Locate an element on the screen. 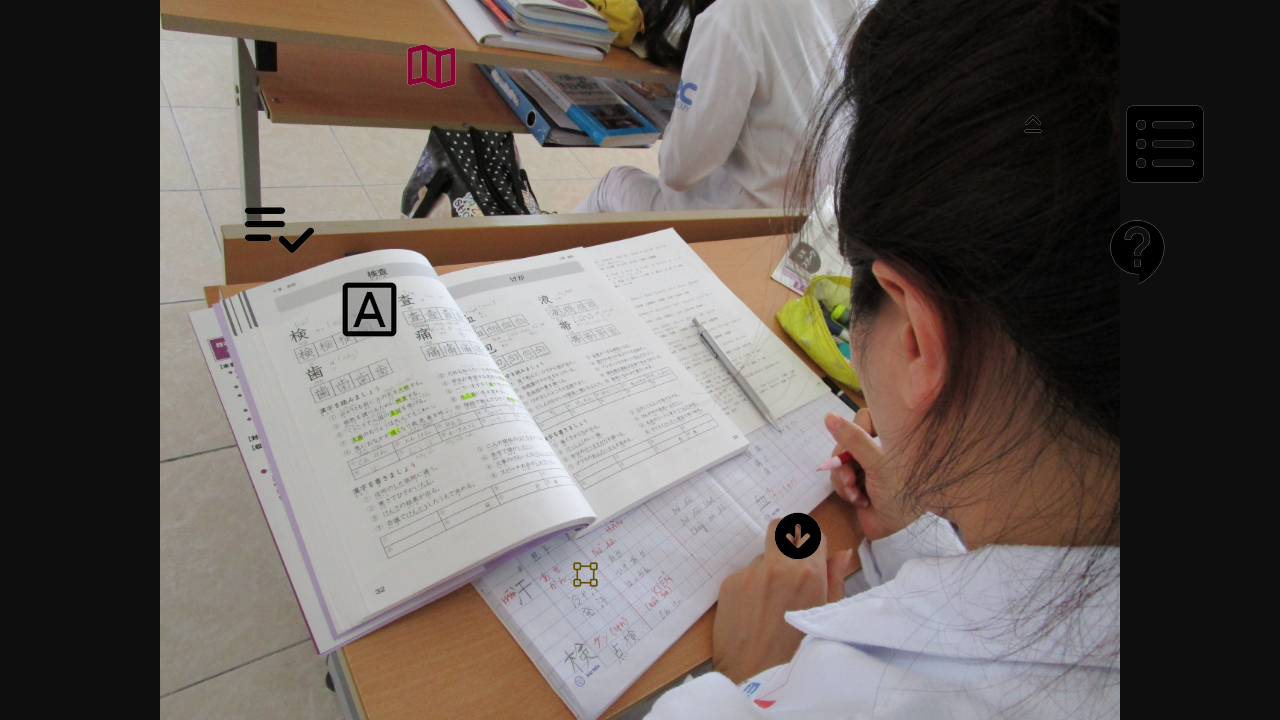  toggle caps lock on keyboard is located at coordinates (1033, 124).